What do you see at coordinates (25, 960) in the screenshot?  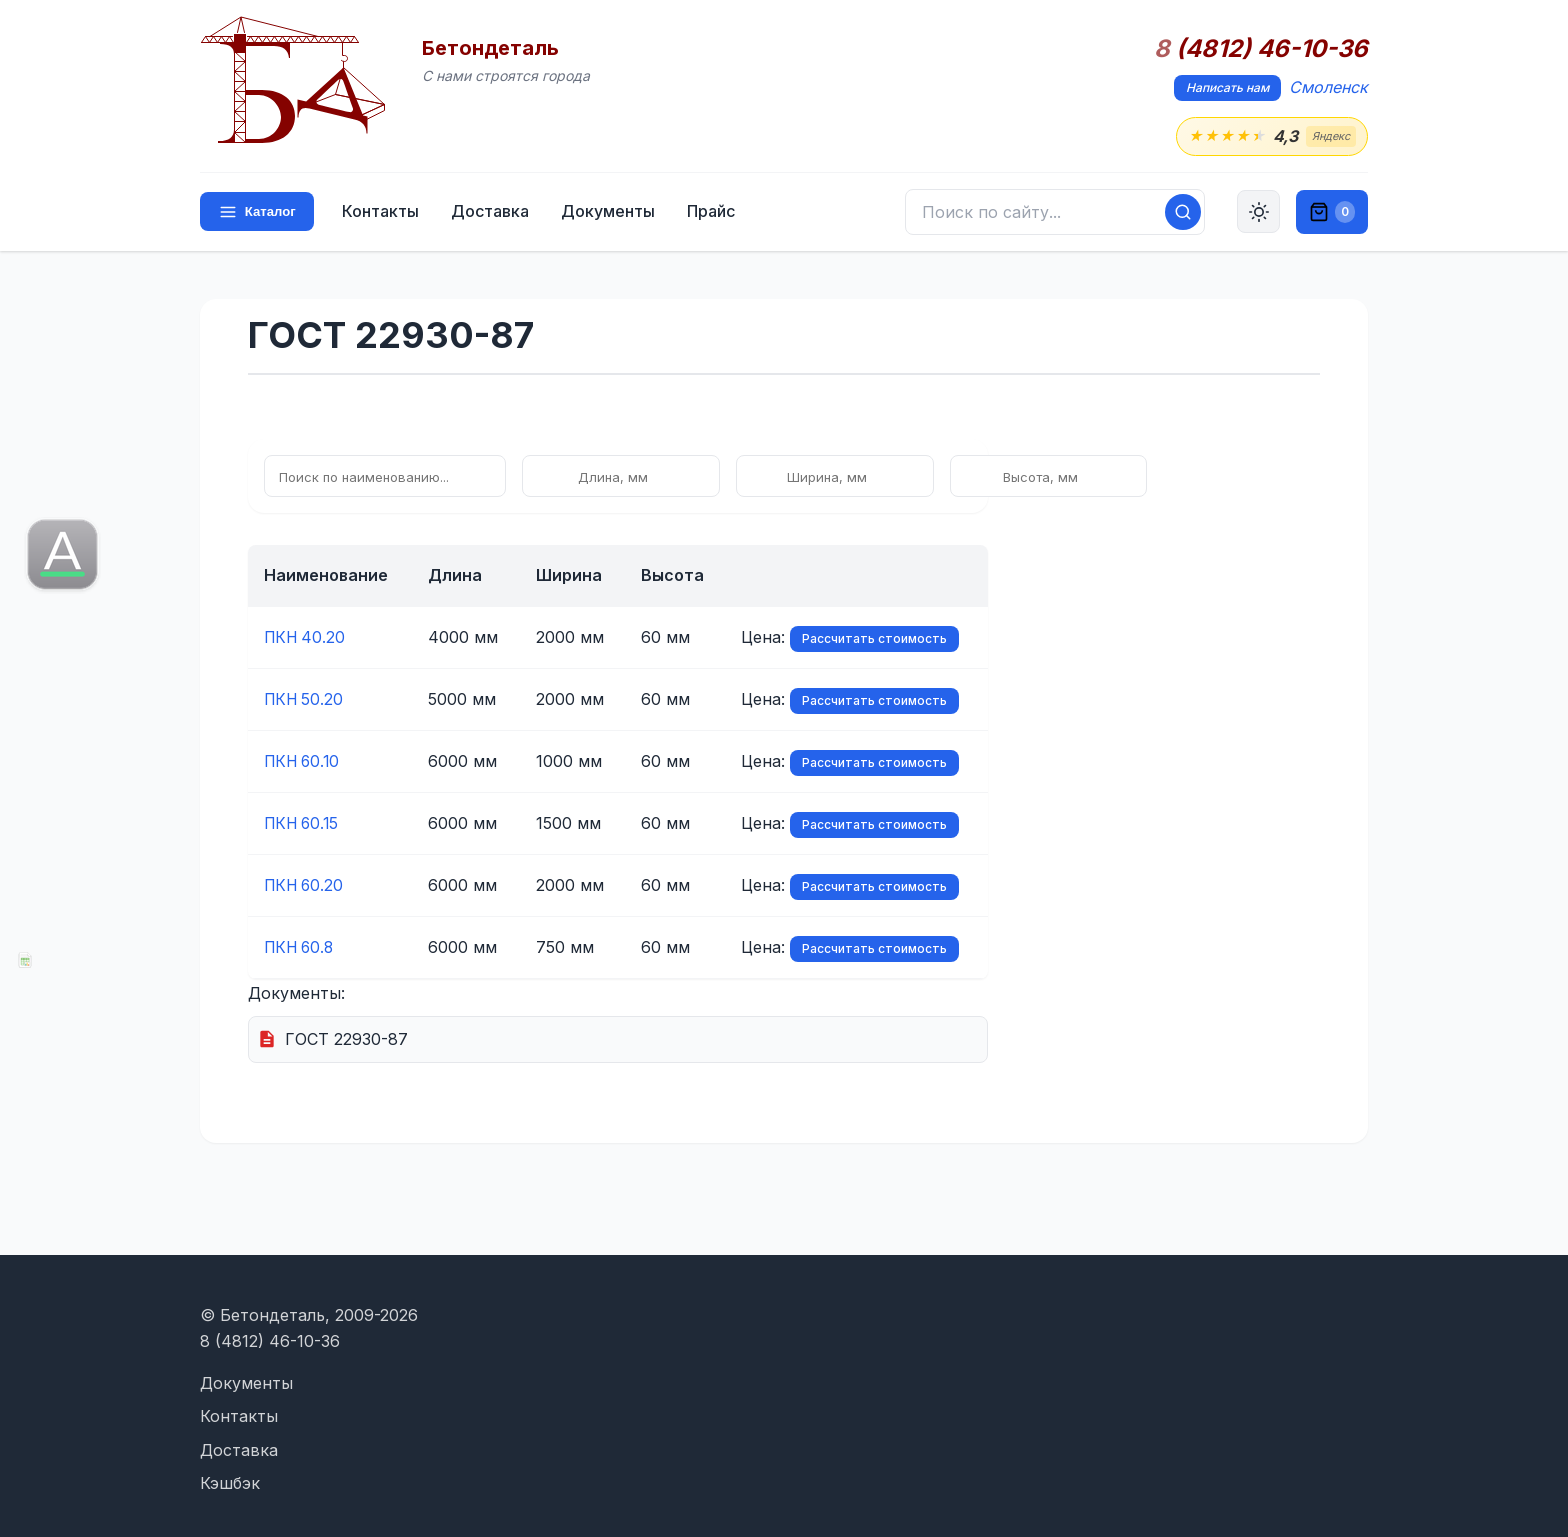 I see `spreadsheet file type indicator` at bounding box center [25, 960].